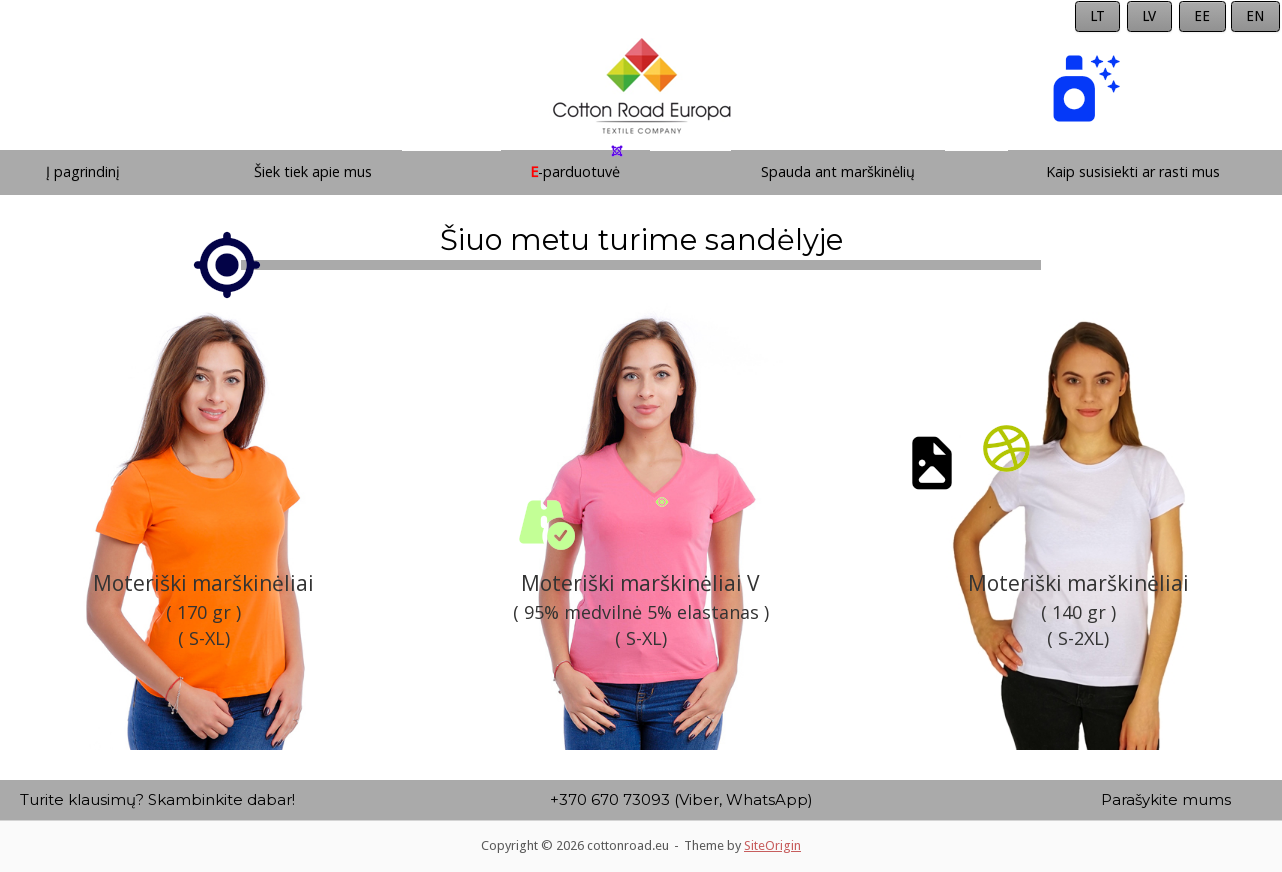 The image size is (1282, 872). I want to click on air freshener or fragrance settings, so click(1082, 88).